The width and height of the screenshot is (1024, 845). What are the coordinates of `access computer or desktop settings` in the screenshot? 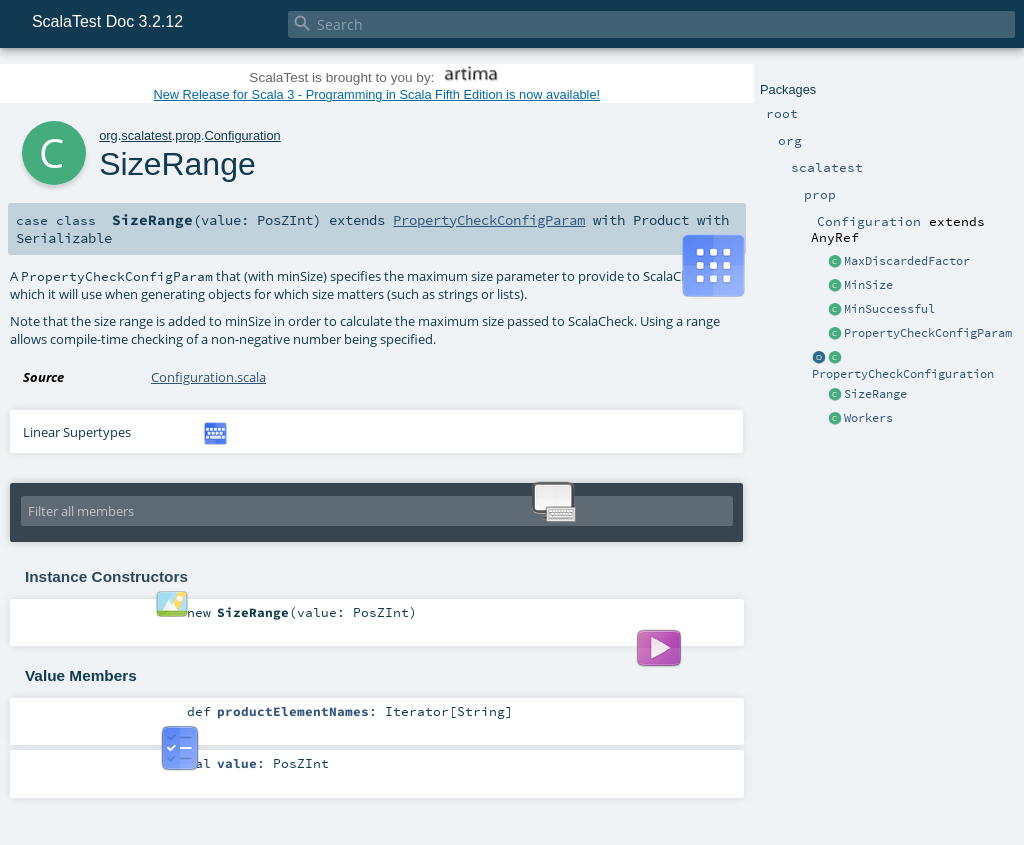 It's located at (554, 502).